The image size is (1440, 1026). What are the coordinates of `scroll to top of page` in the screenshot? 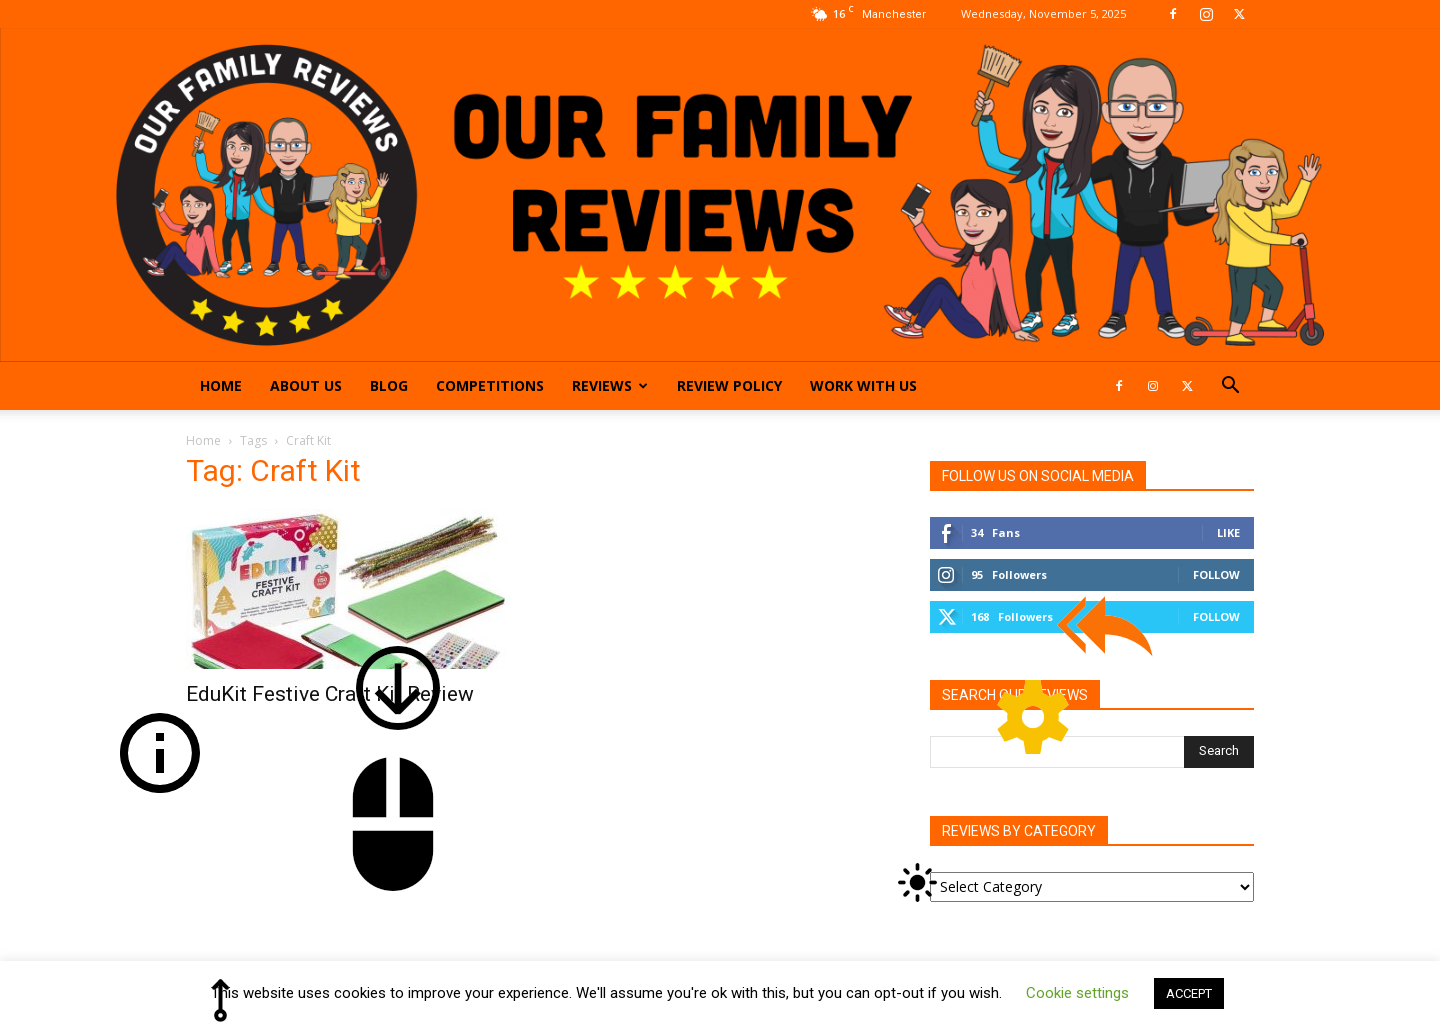 It's located at (220, 1000).